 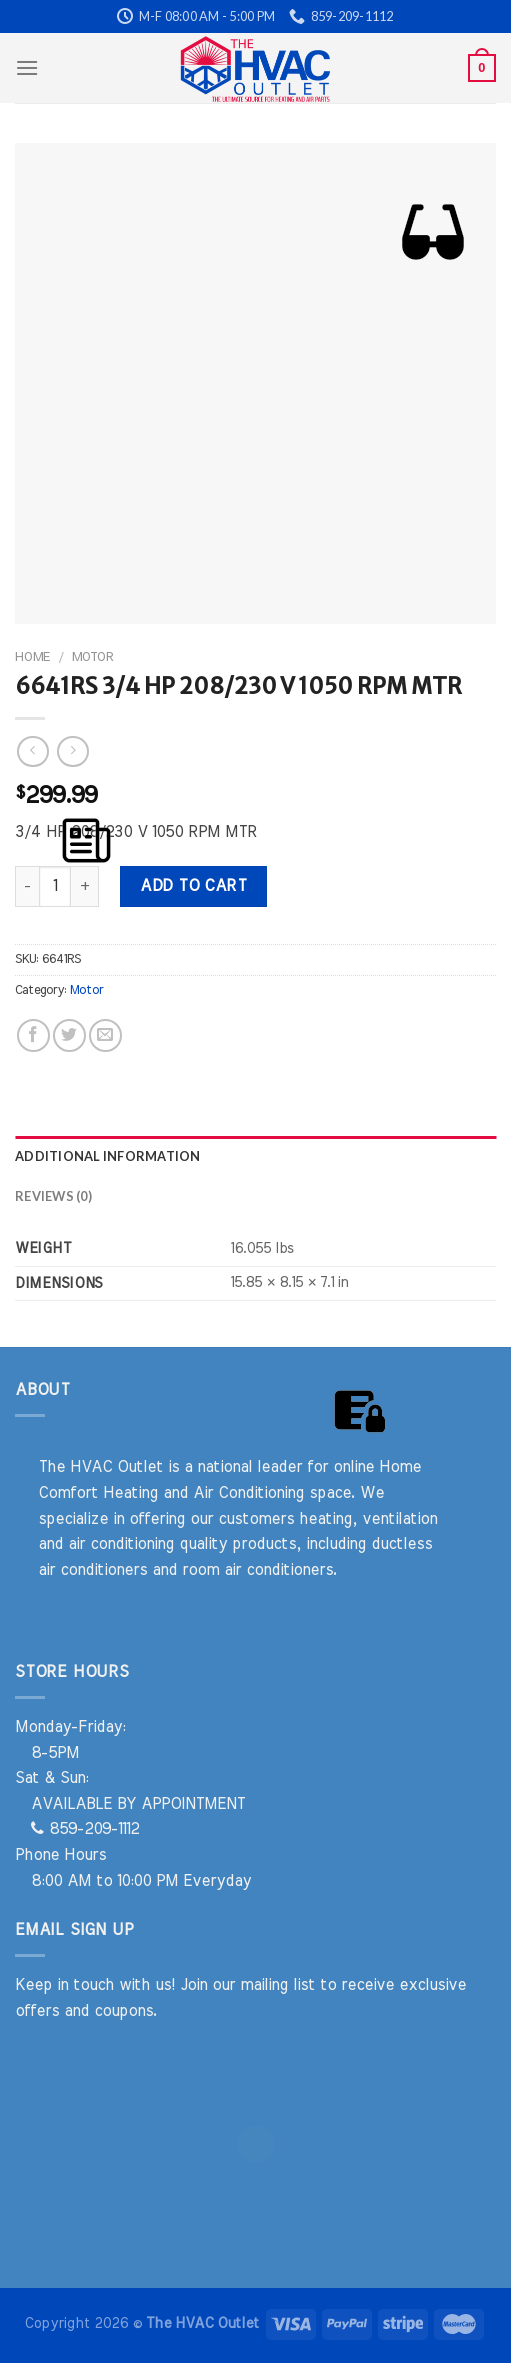 What do you see at coordinates (357, 1410) in the screenshot?
I see `lock a specific row in a spreadsheet or table` at bounding box center [357, 1410].